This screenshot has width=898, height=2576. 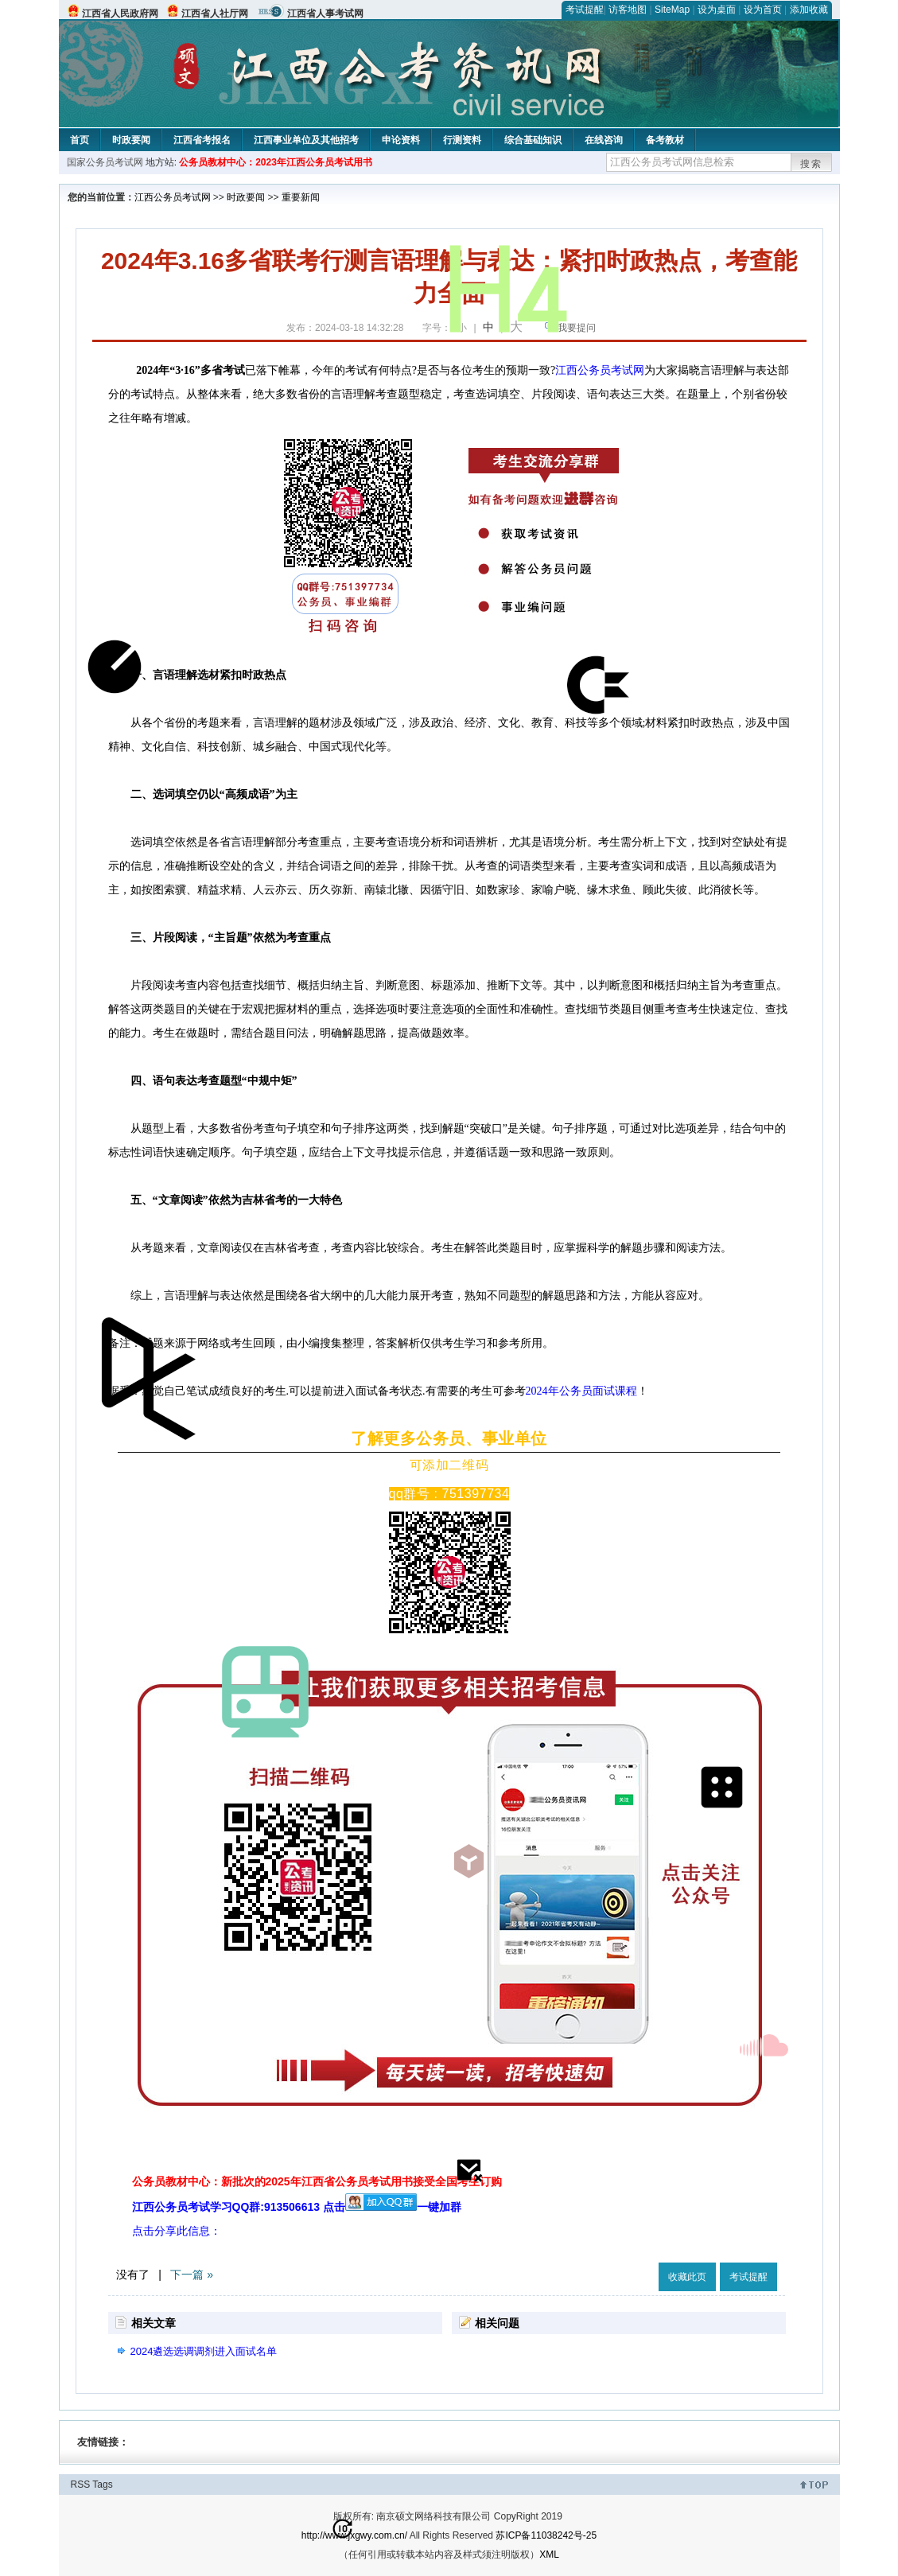 What do you see at coordinates (504, 289) in the screenshot?
I see `format text as heading level 4` at bounding box center [504, 289].